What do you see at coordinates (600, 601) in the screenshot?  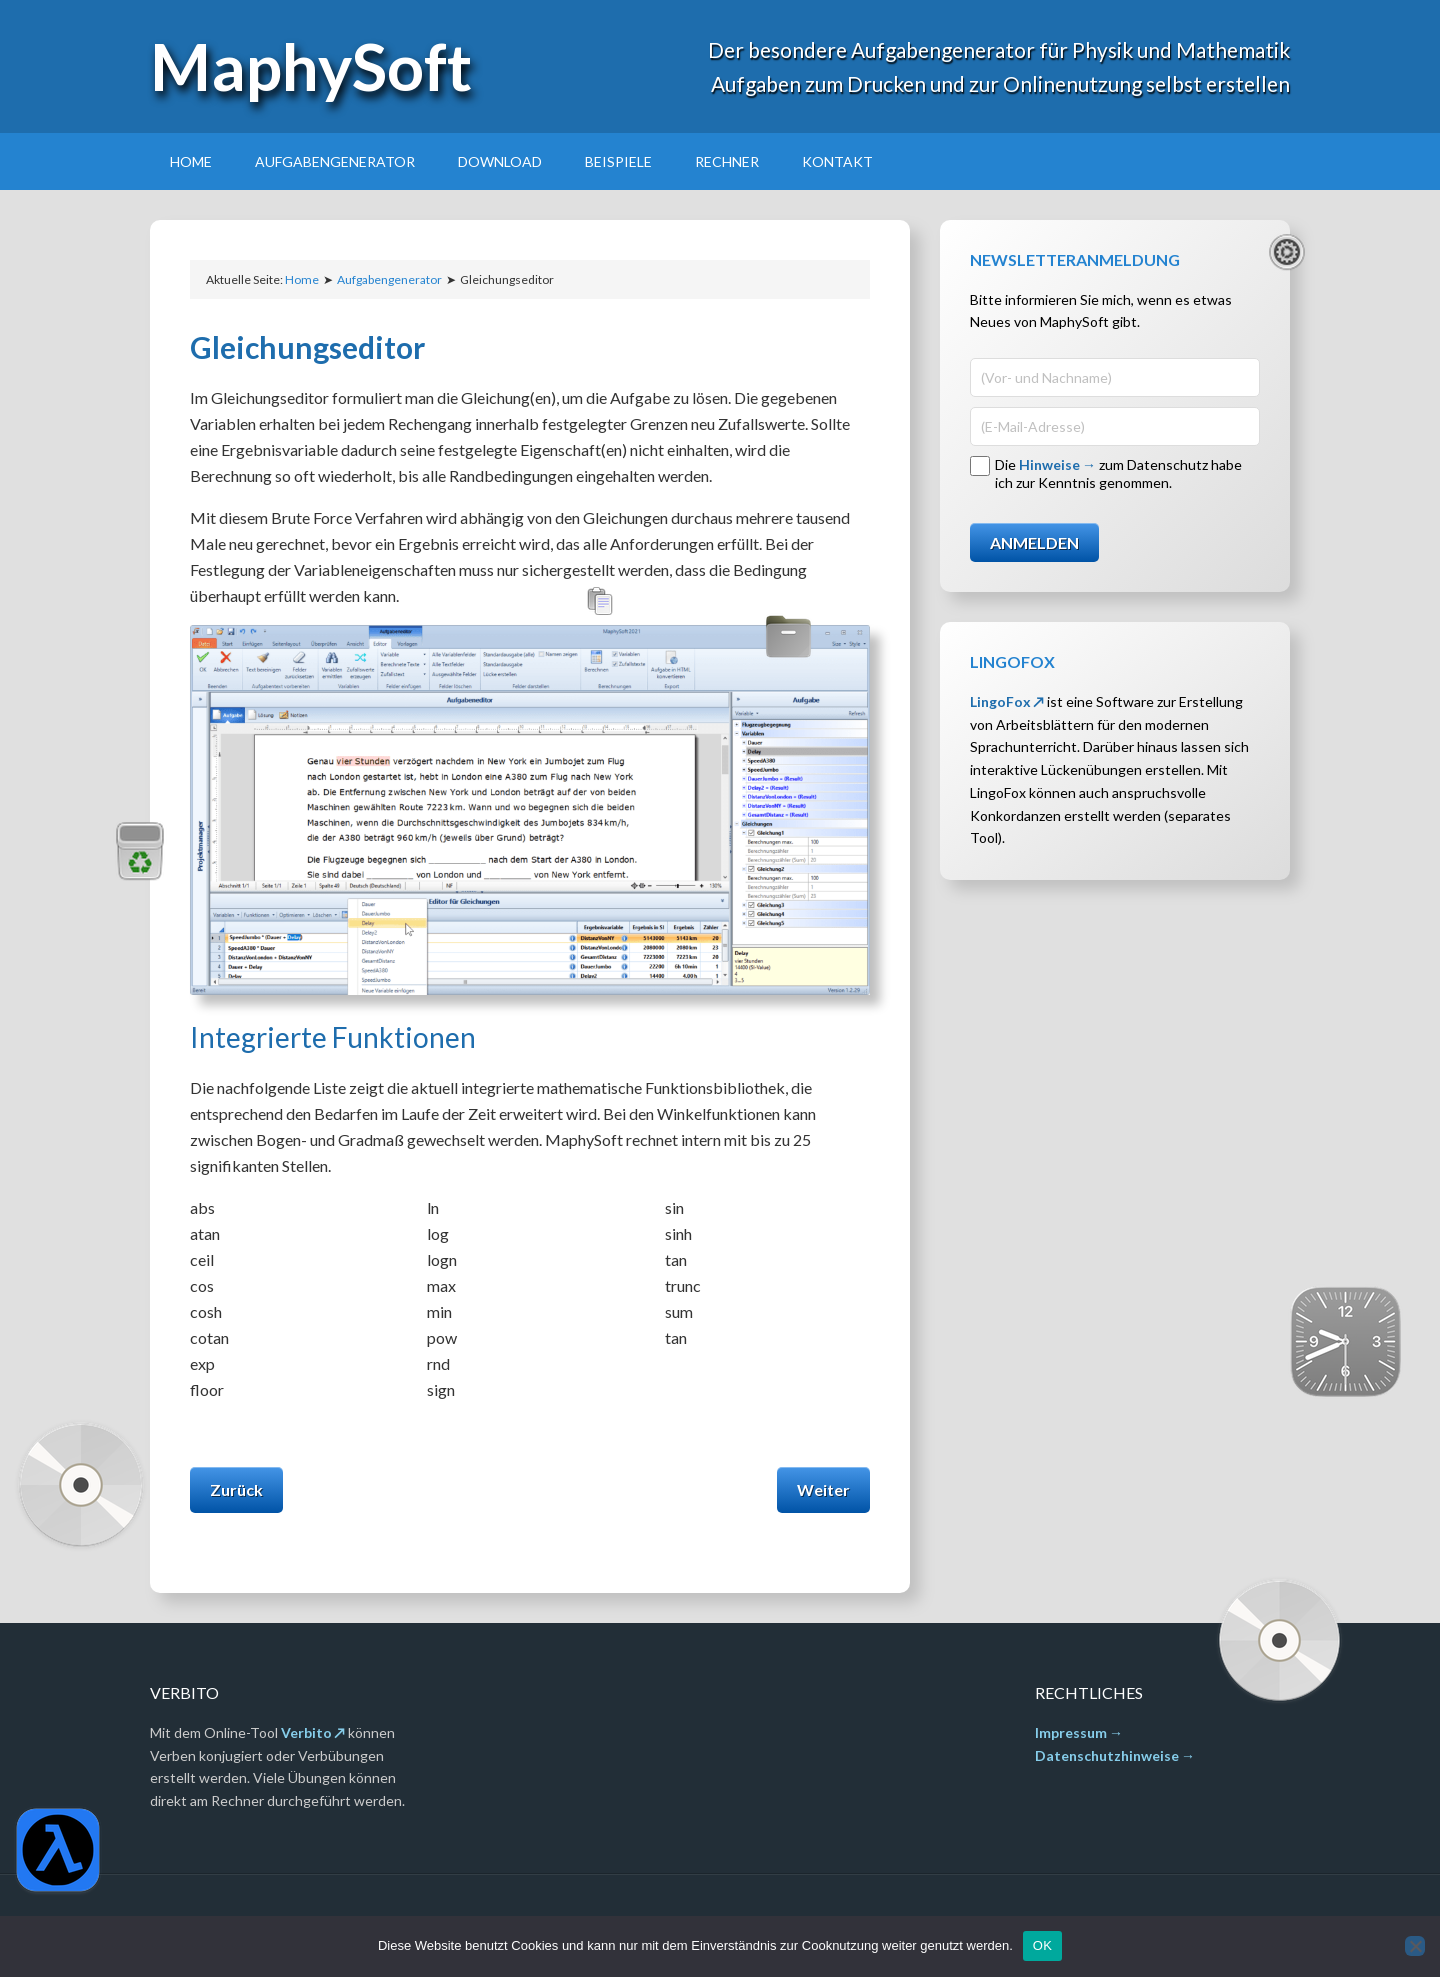 I see `paste copied content from clipboard` at bounding box center [600, 601].